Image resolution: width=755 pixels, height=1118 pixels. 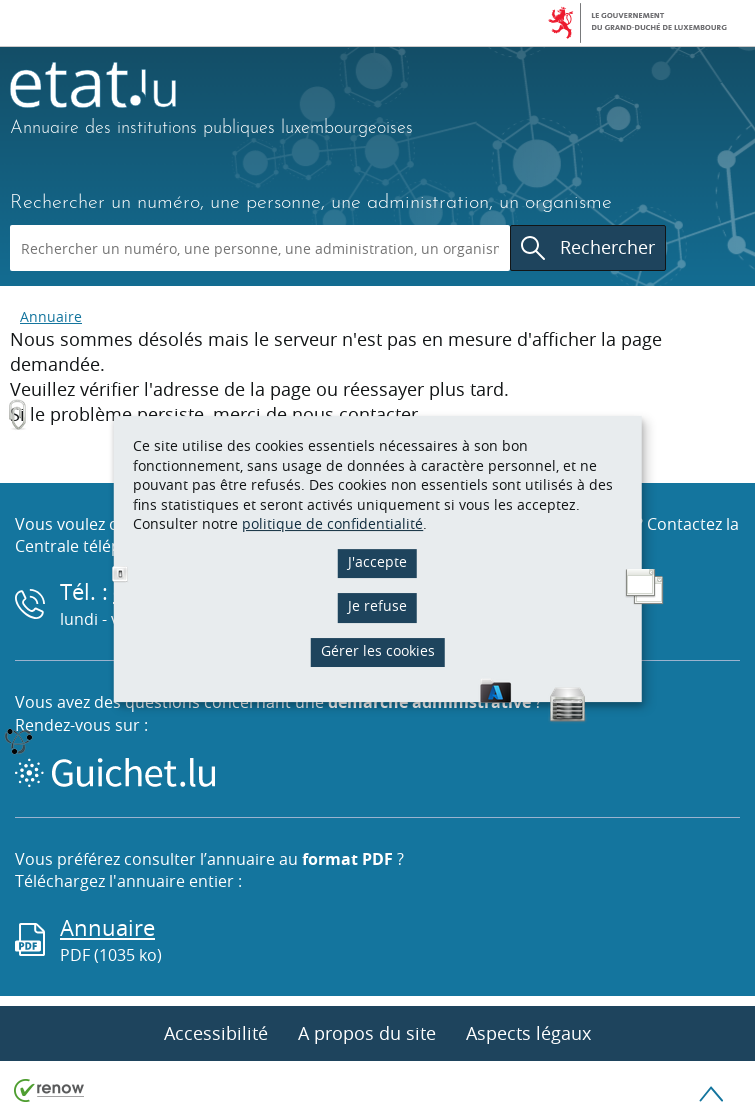 I want to click on access multi-disk storage device, so click(x=567, y=704).